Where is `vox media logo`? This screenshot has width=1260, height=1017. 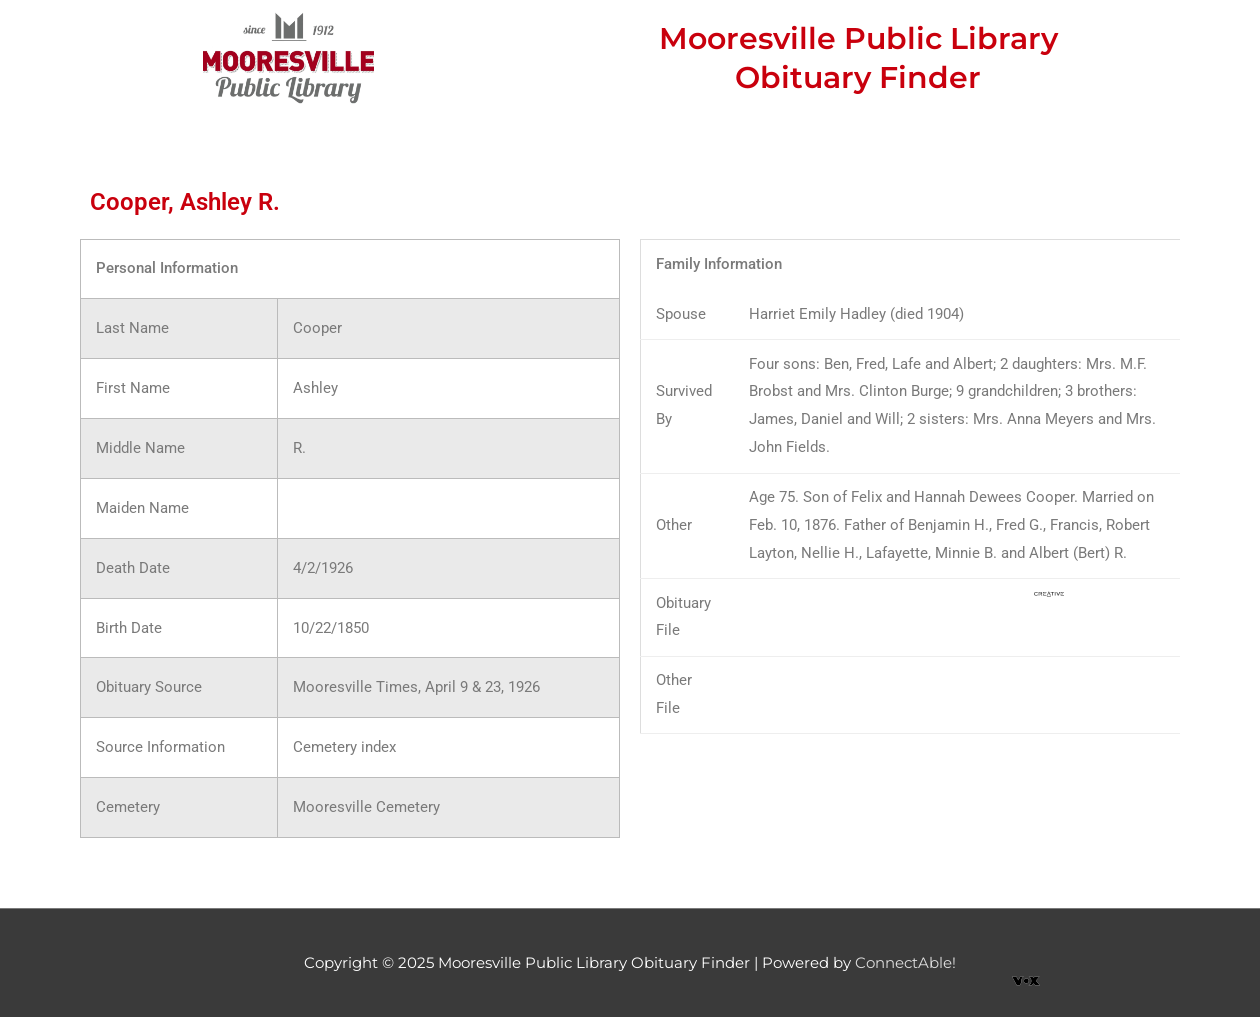 vox media logo is located at coordinates (1026, 981).